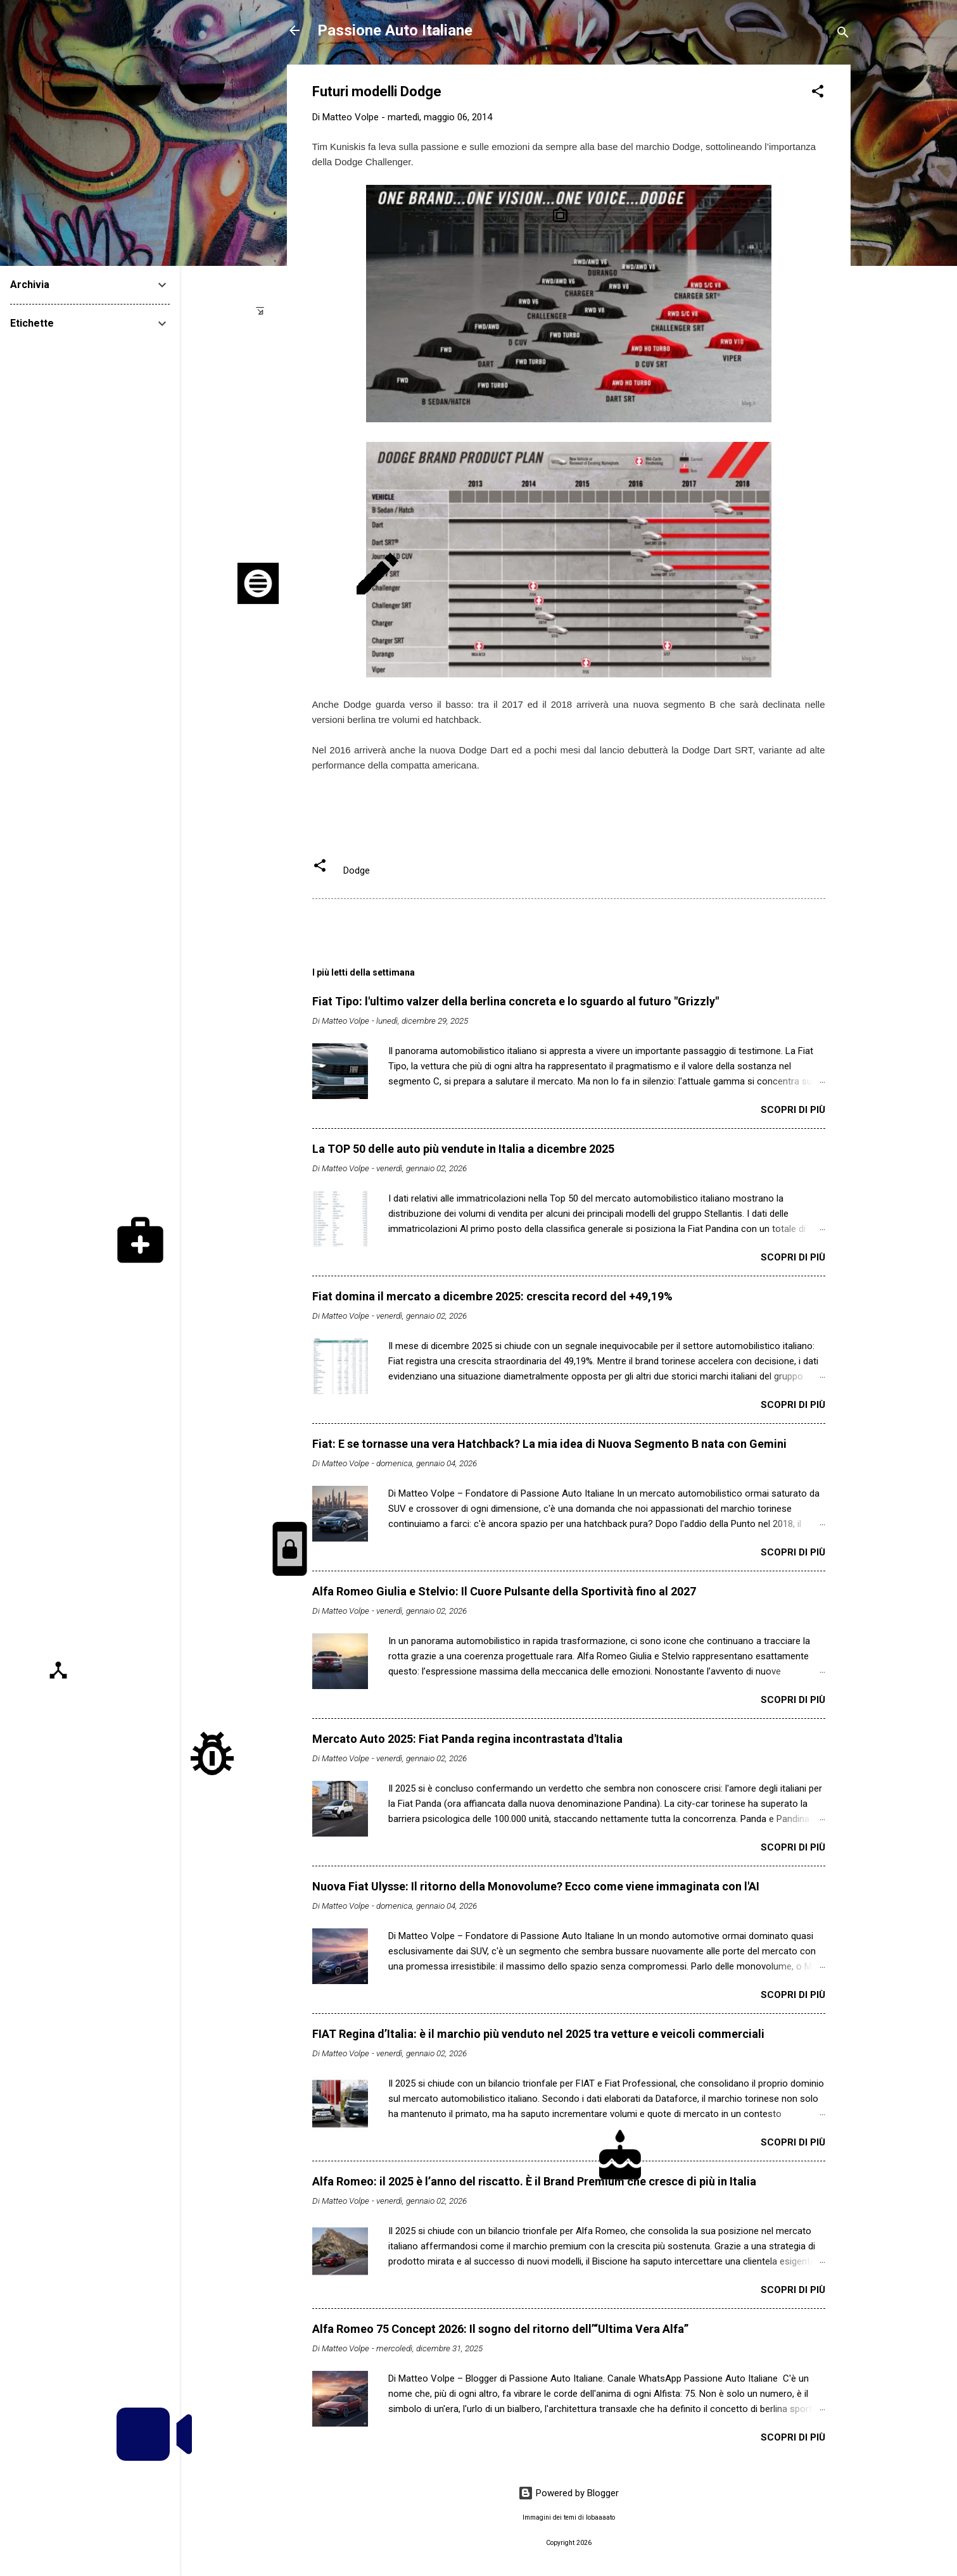 The width and height of the screenshot is (957, 2576). I want to click on add a frame or border to an image, so click(560, 215).